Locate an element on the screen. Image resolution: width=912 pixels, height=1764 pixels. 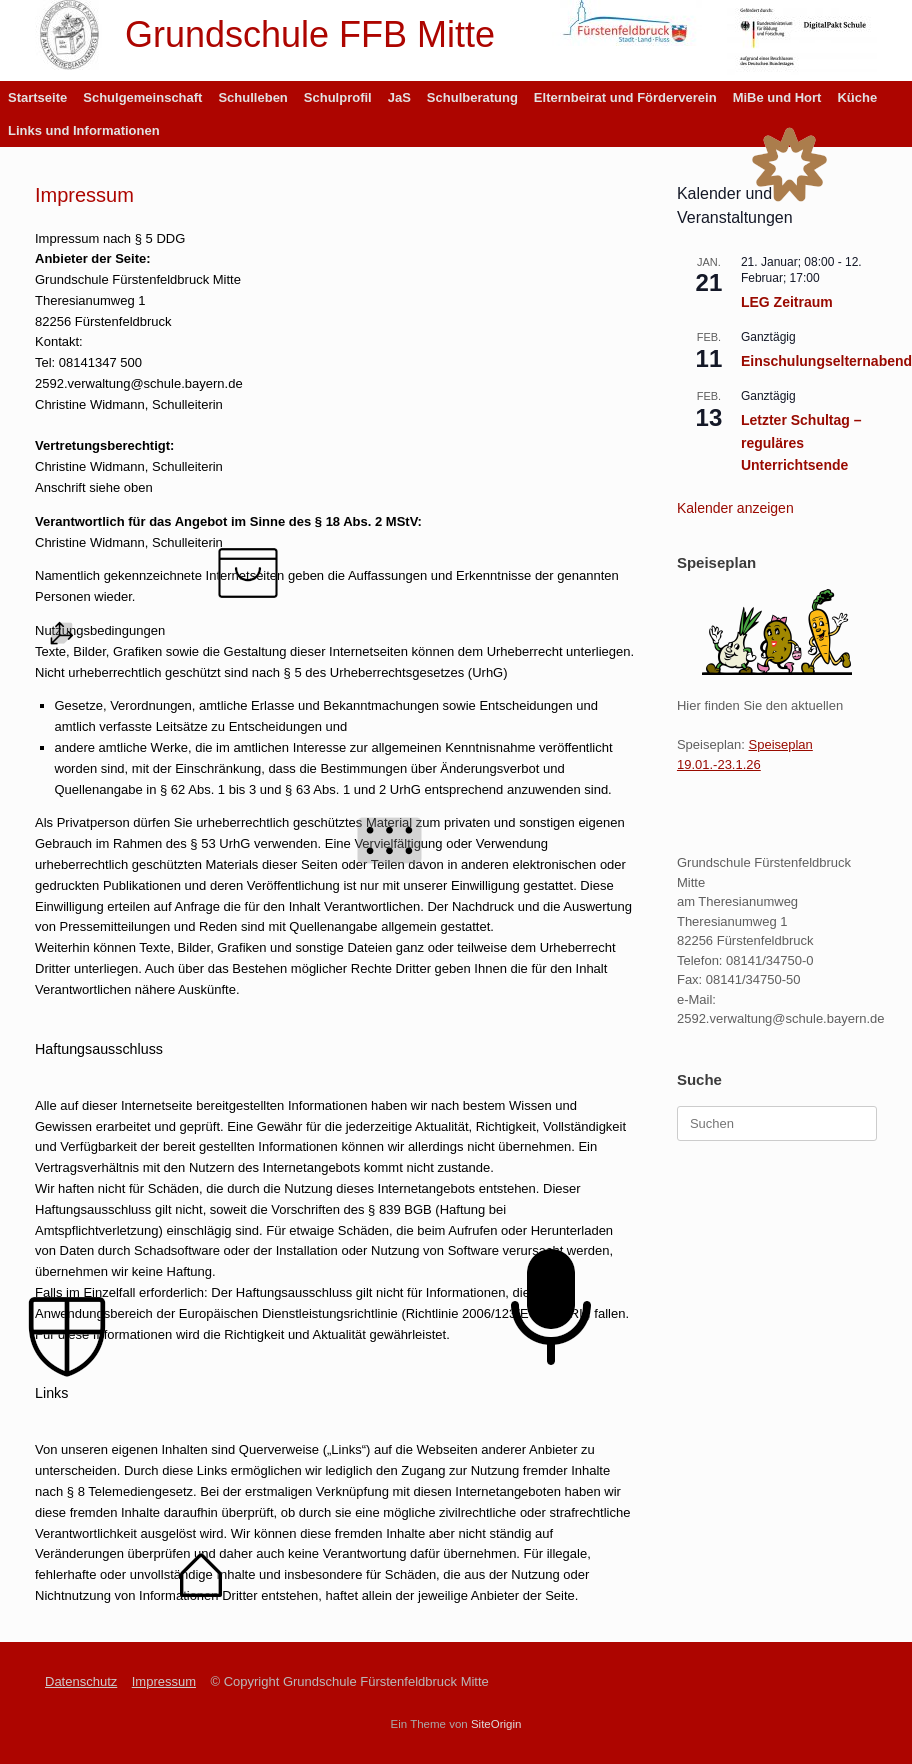
view security or protection settings is located at coordinates (67, 1332).